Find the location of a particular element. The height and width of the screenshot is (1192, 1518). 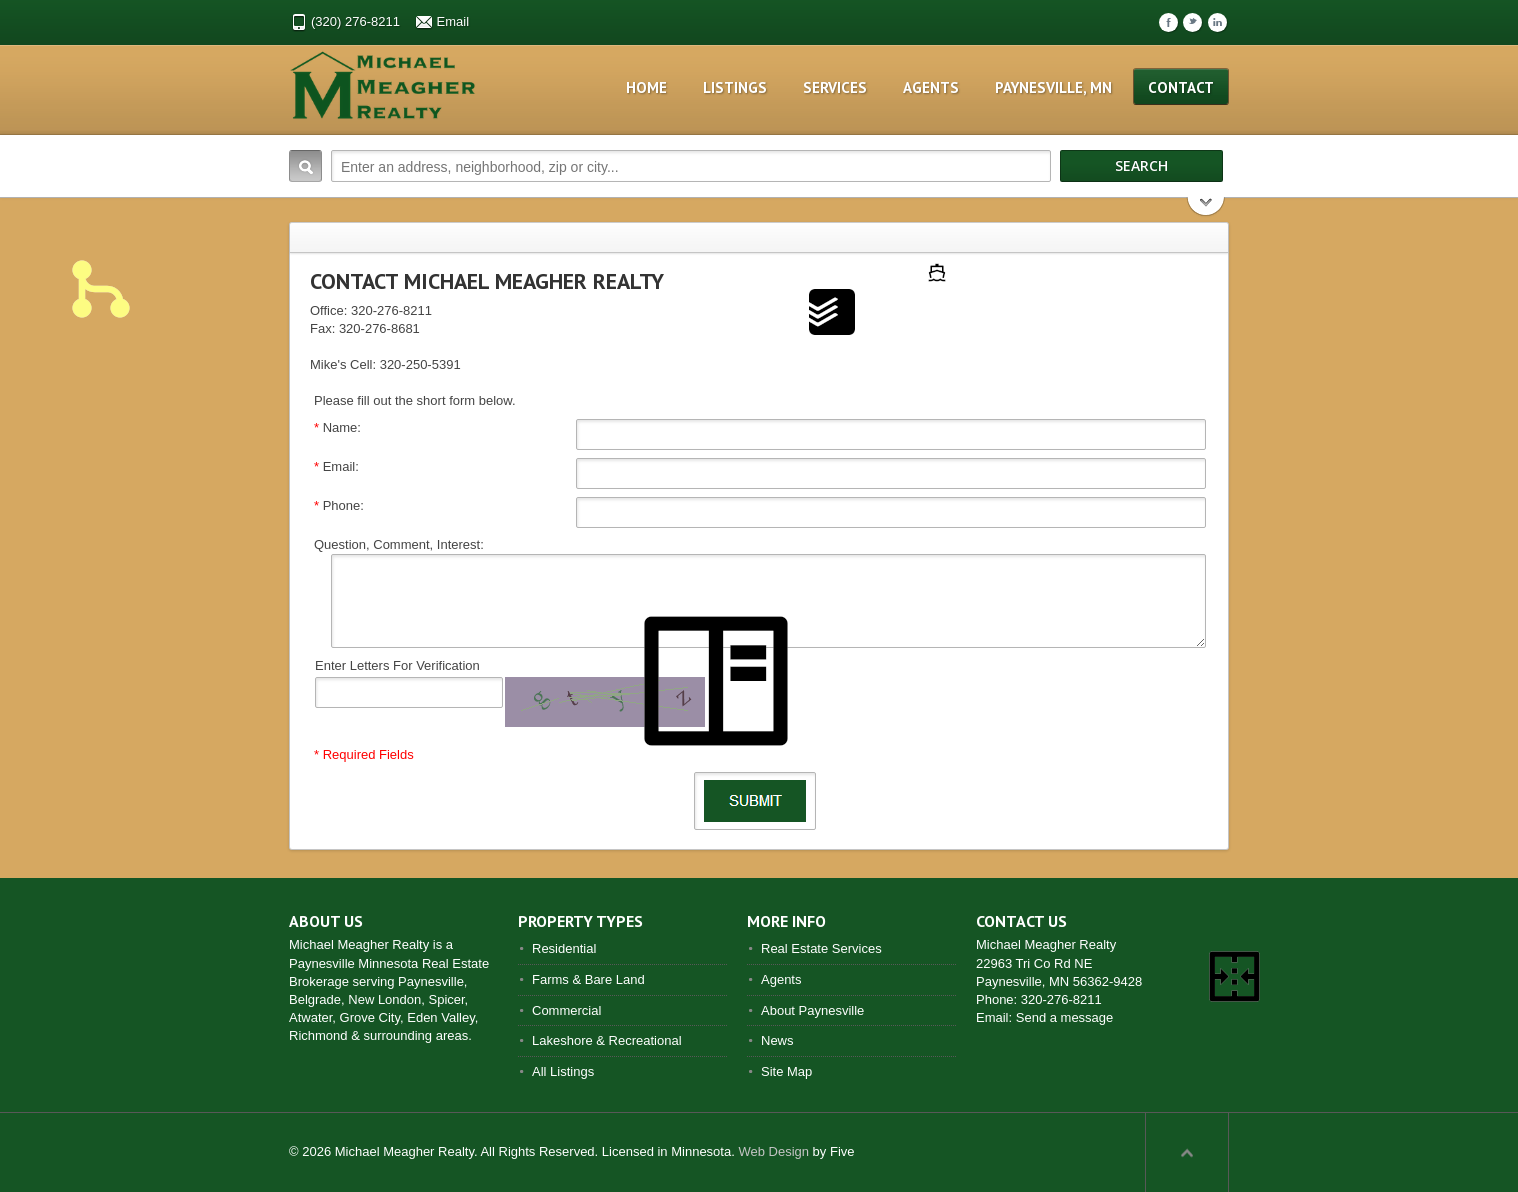

merge selected cells horizontally in a table is located at coordinates (1234, 976).